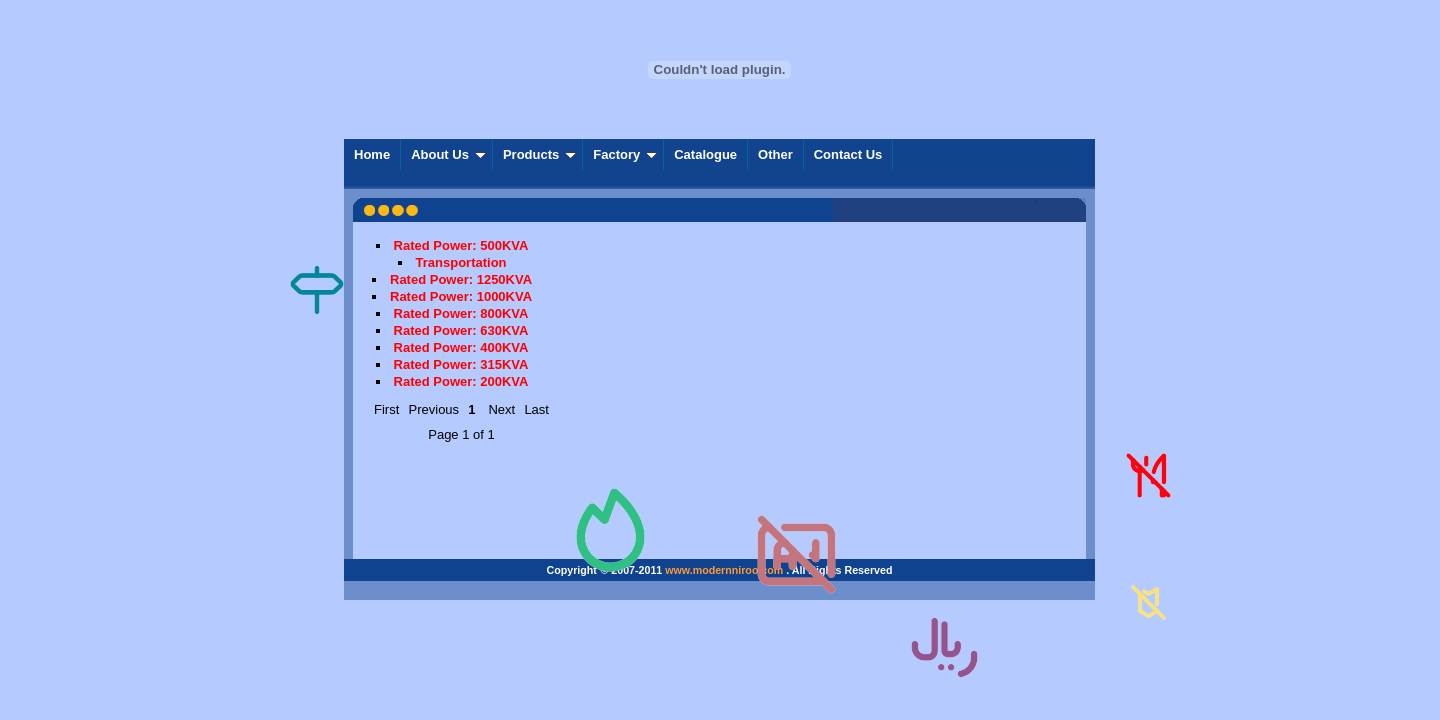  Describe the element at coordinates (944, 647) in the screenshot. I see `indicates price or amount in Iranian rial currency` at that location.